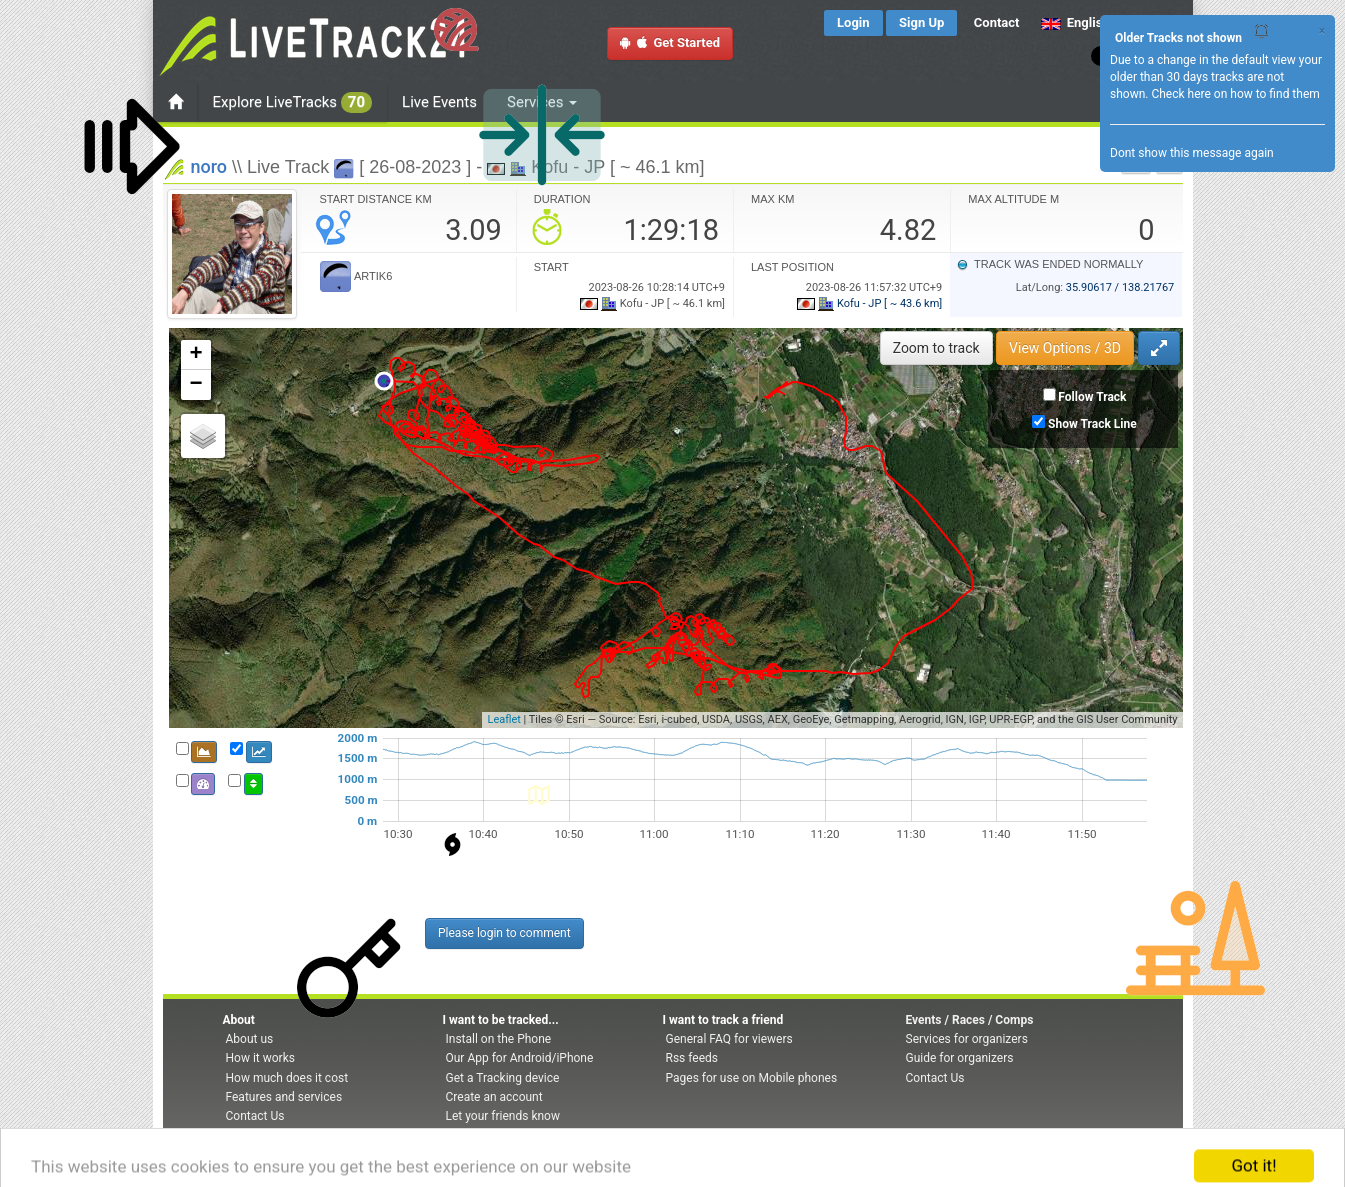  Describe the element at coordinates (542, 135) in the screenshot. I see `collapse or minimize a panel horizontally` at that location.